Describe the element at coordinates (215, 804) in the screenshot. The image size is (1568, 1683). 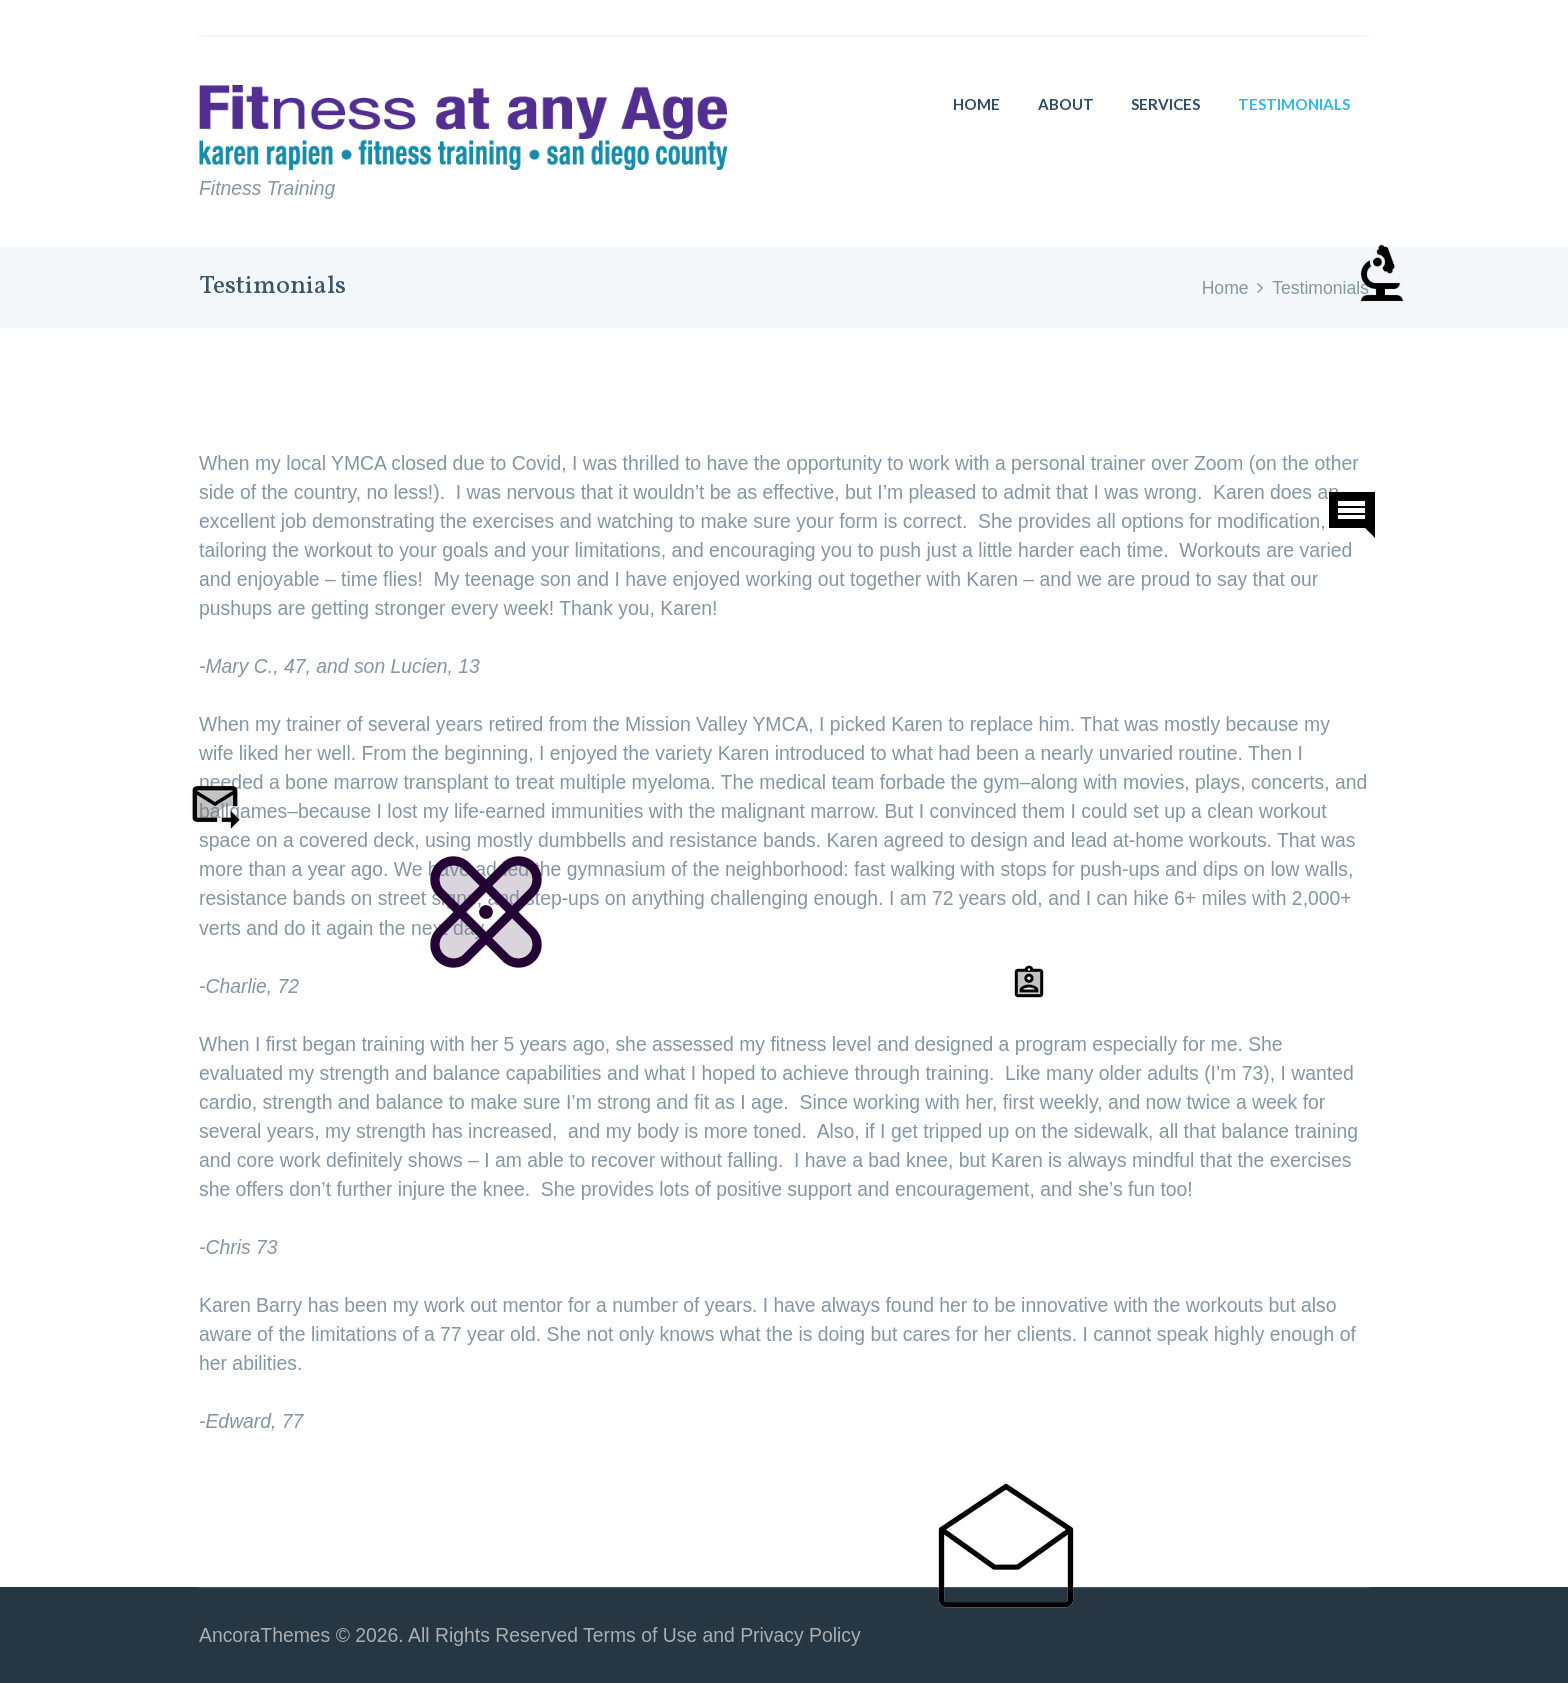
I see `forward an email to another recipient` at that location.